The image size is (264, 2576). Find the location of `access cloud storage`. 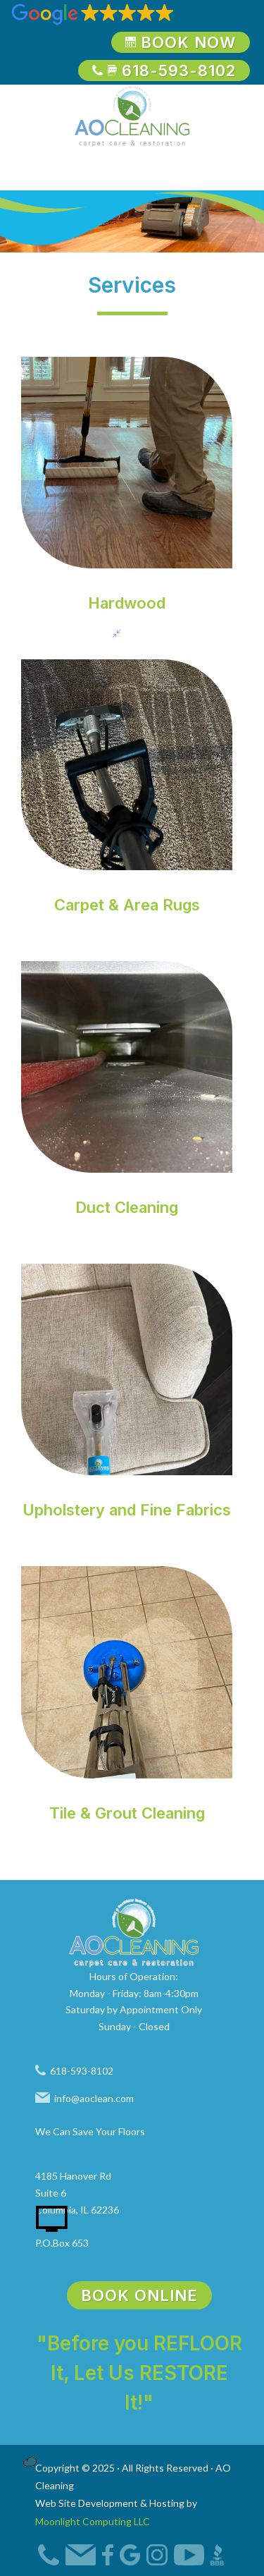

access cloud storage is located at coordinates (30, 2461).